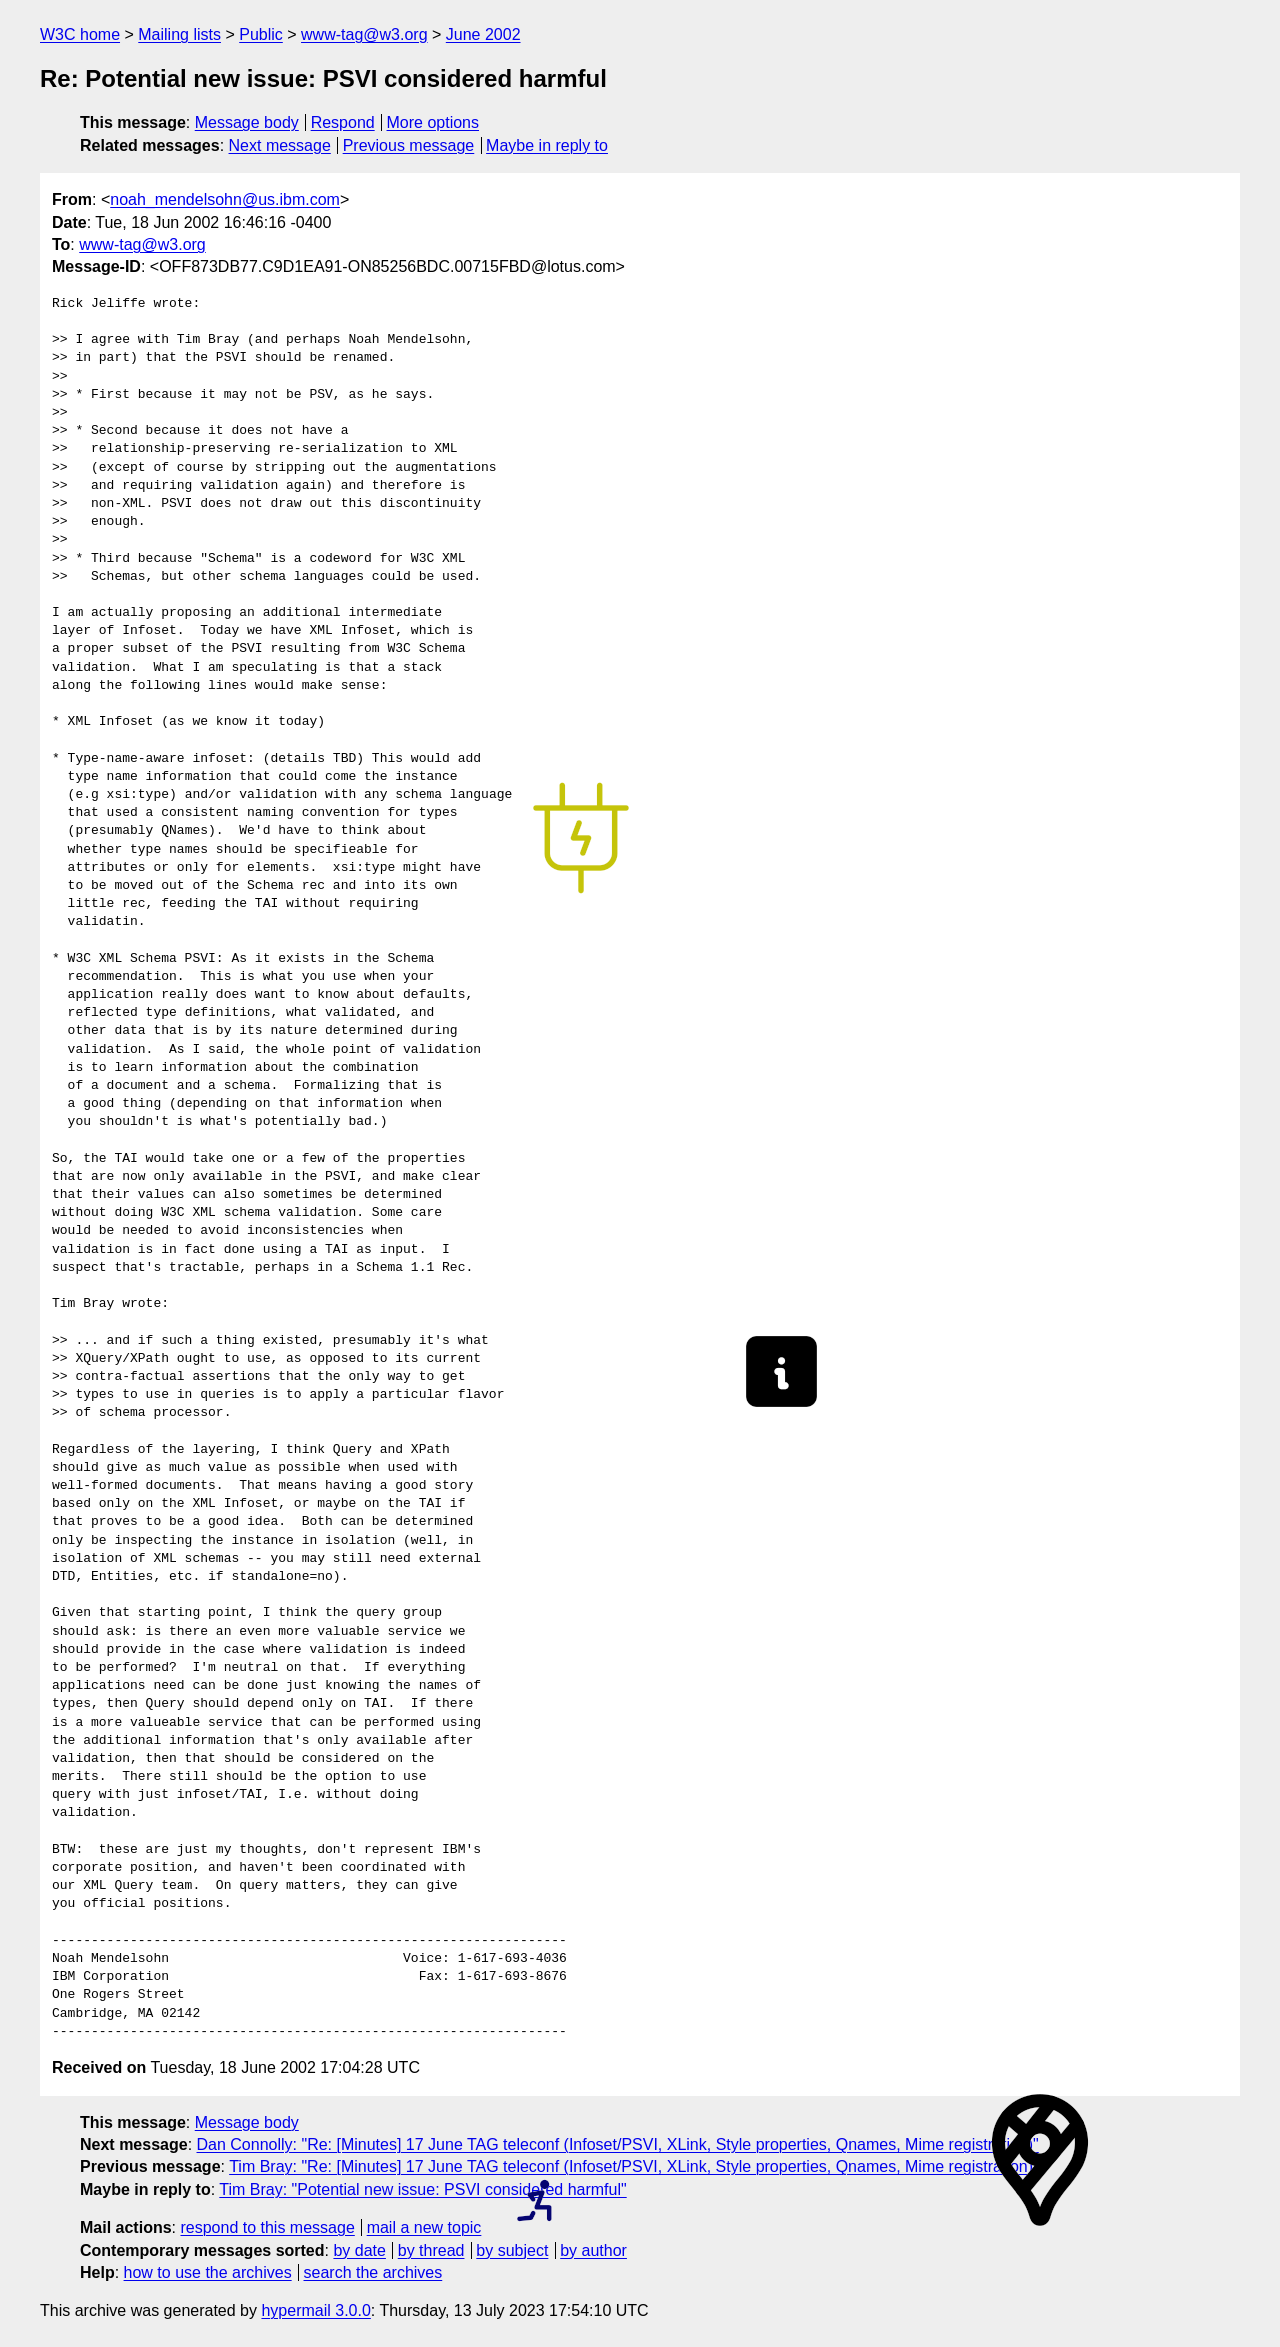  What do you see at coordinates (1040, 2160) in the screenshot?
I see `open google maps` at bounding box center [1040, 2160].